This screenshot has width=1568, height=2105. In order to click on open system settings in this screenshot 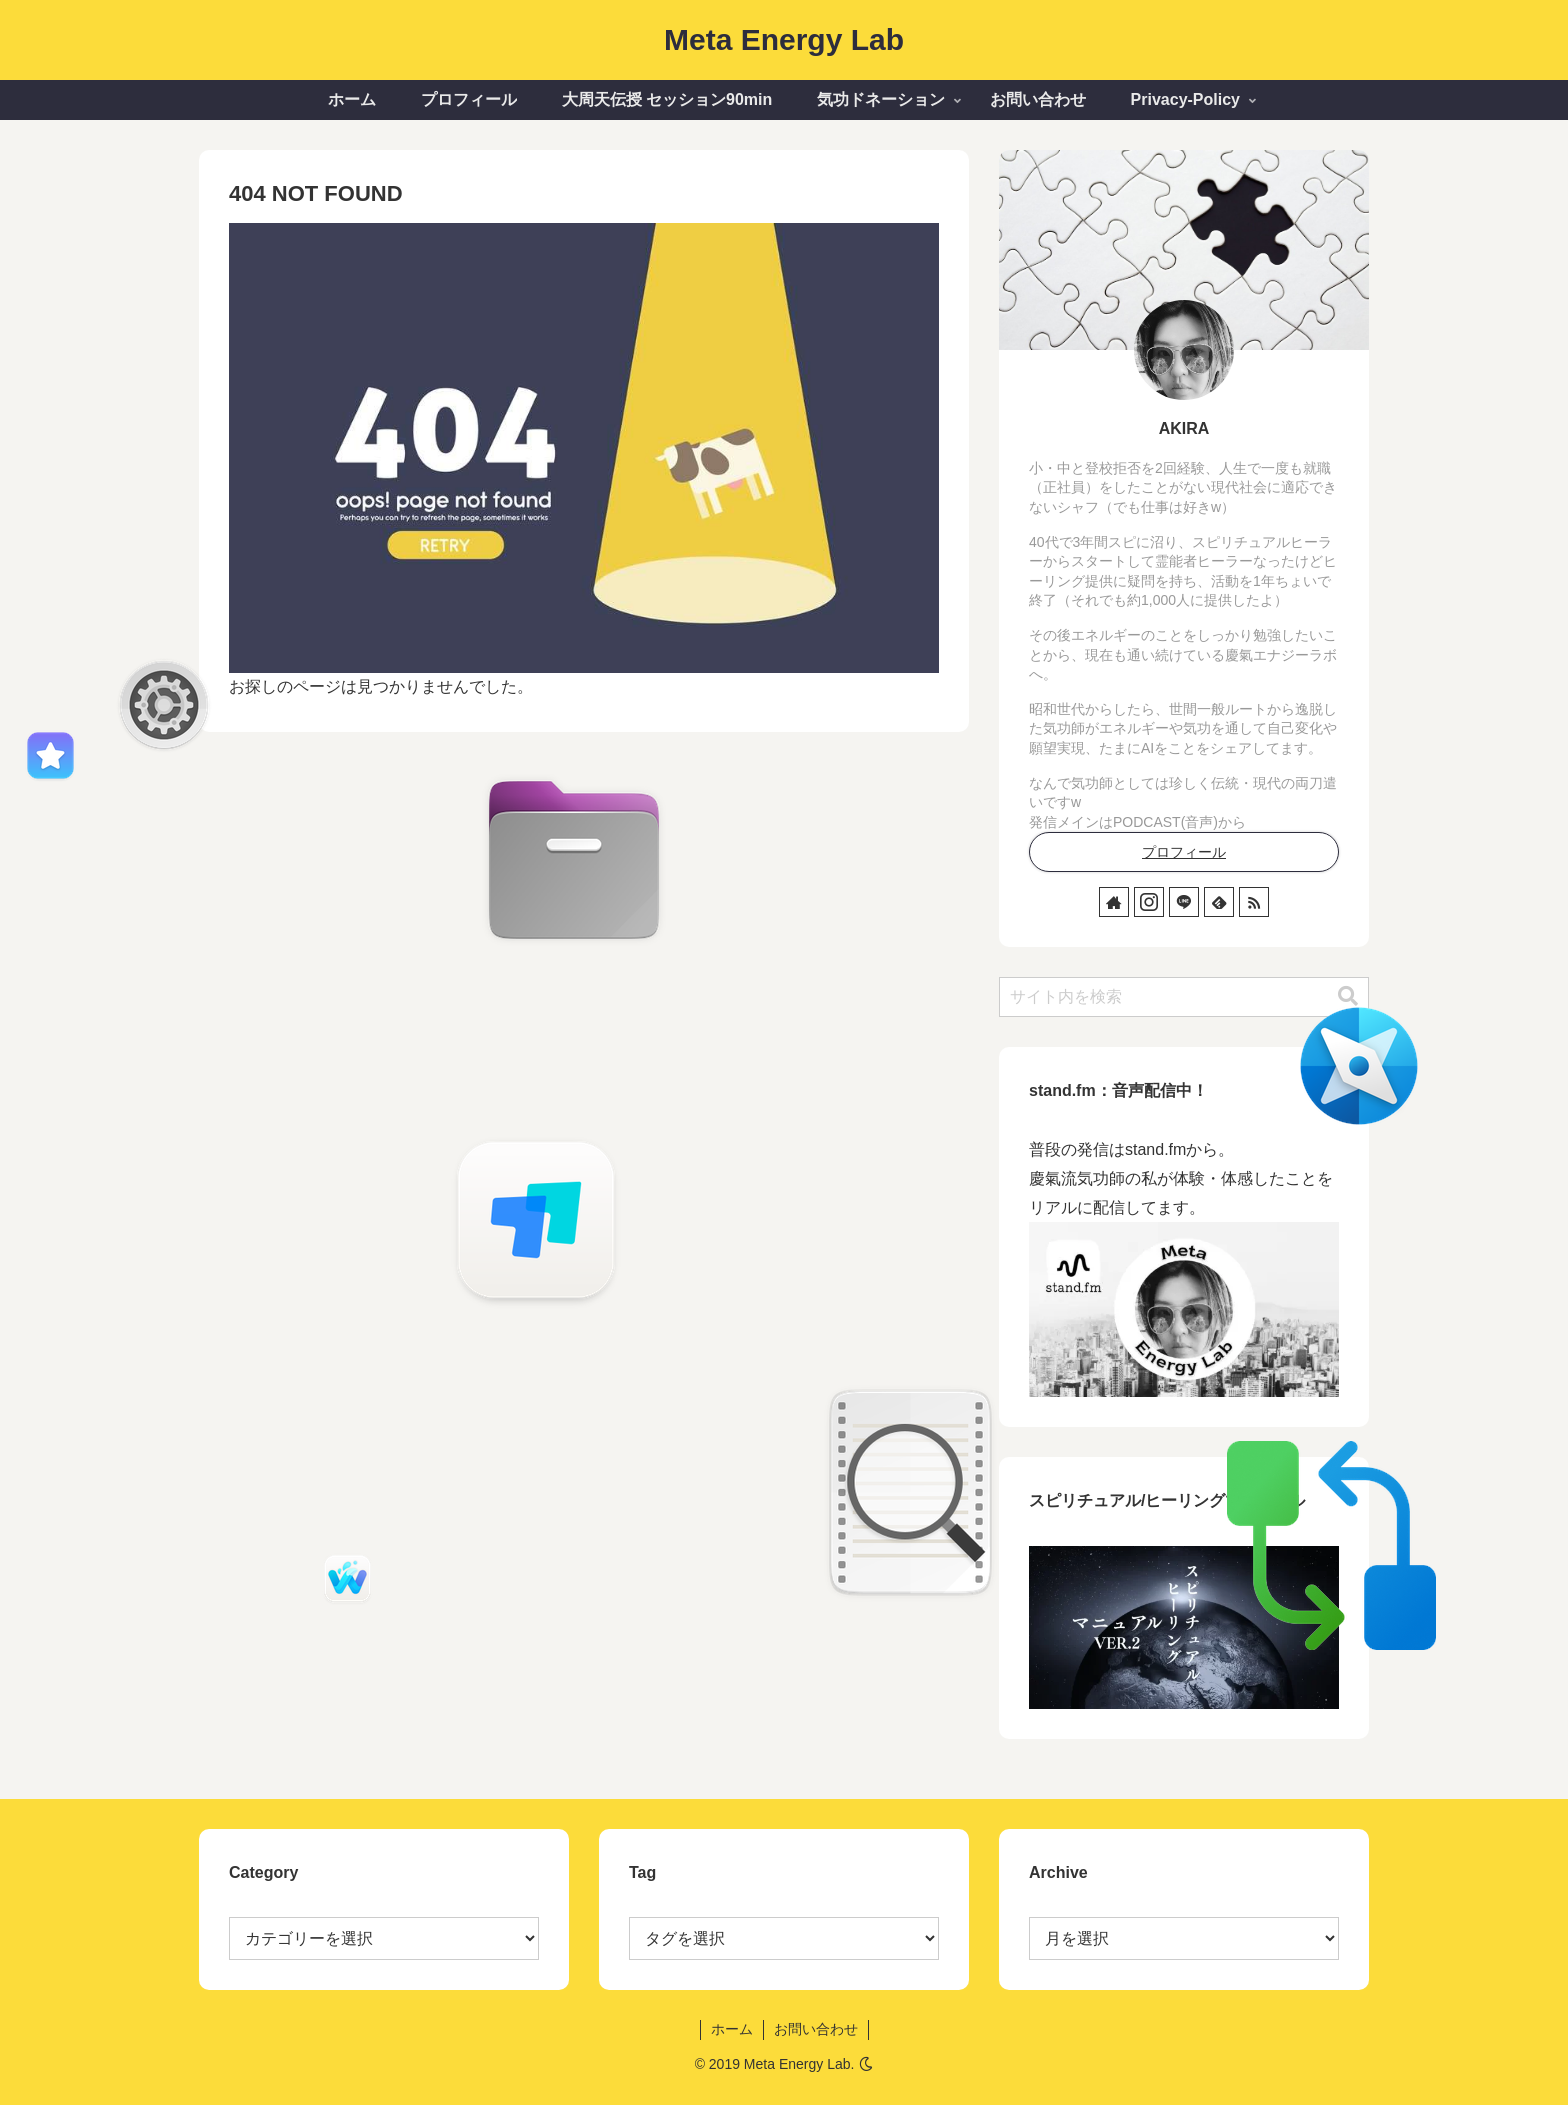, I will do `click(164, 705)`.